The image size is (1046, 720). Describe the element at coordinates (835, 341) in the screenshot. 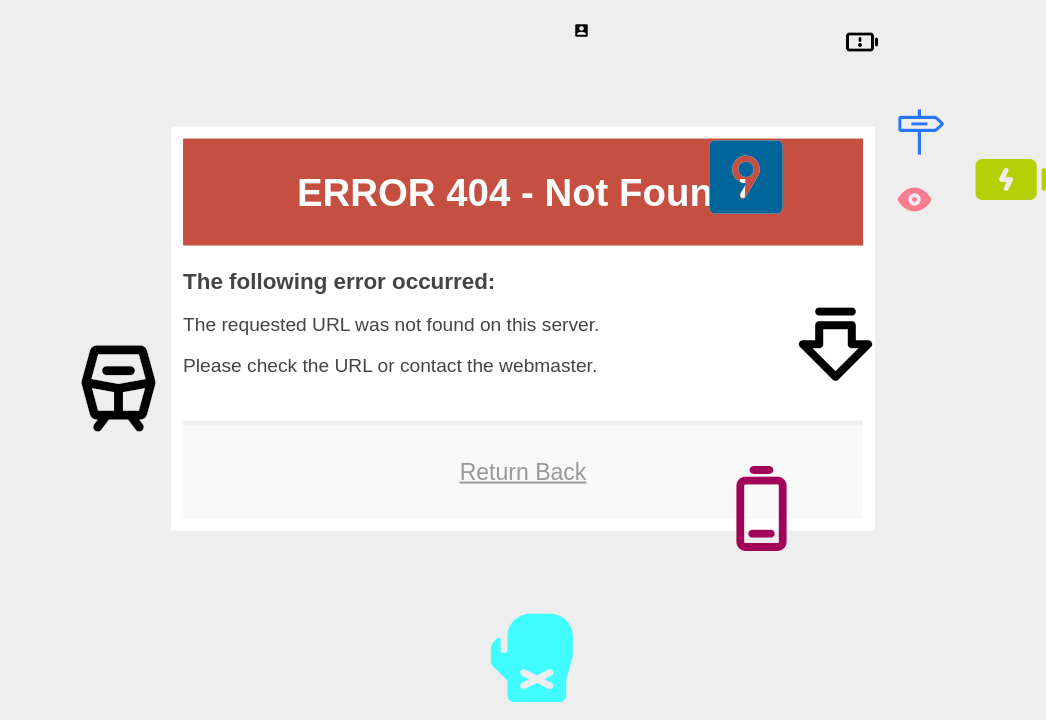

I see `download file or content` at that location.